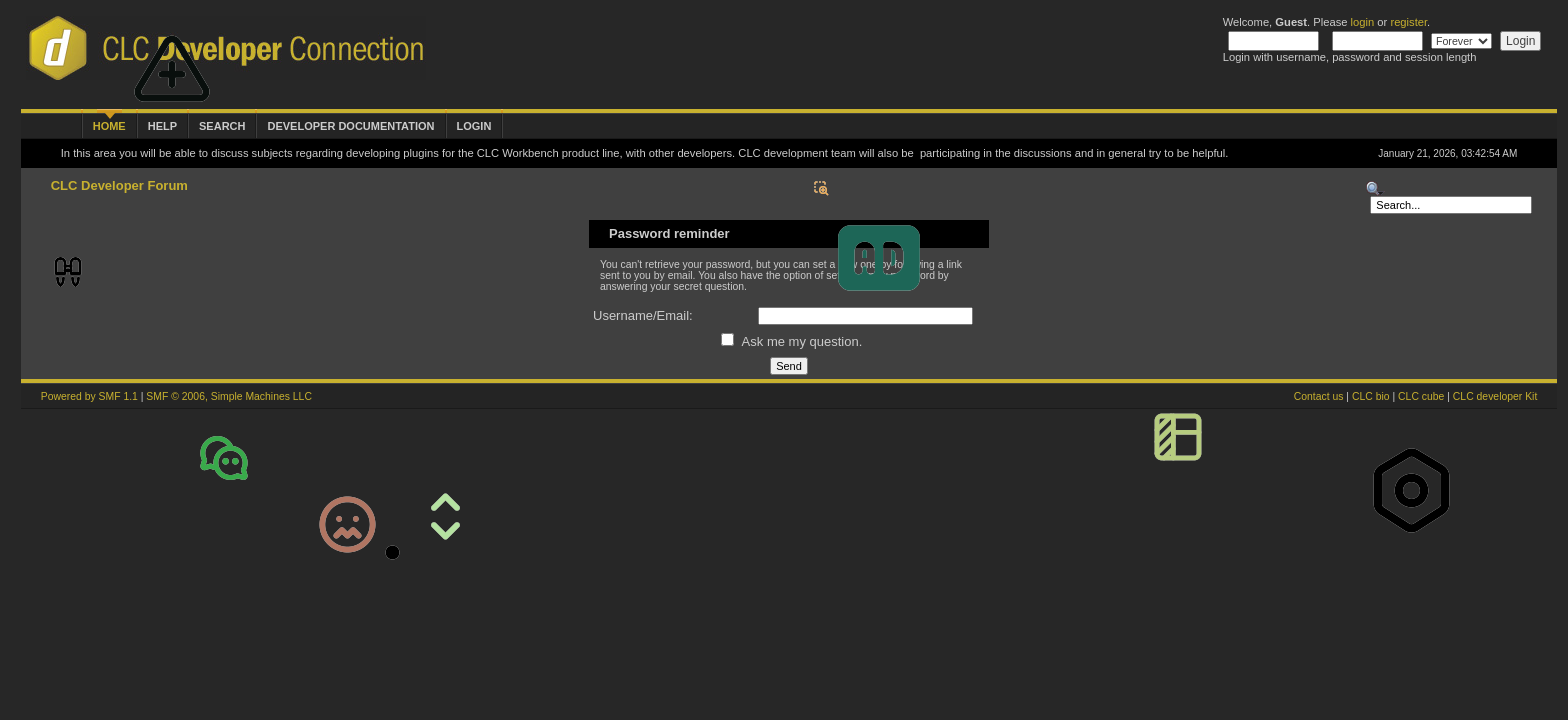 The width and height of the screenshot is (1568, 720). Describe the element at coordinates (224, 458) in the screenshot. I see `open wechat messaging app` at that location.